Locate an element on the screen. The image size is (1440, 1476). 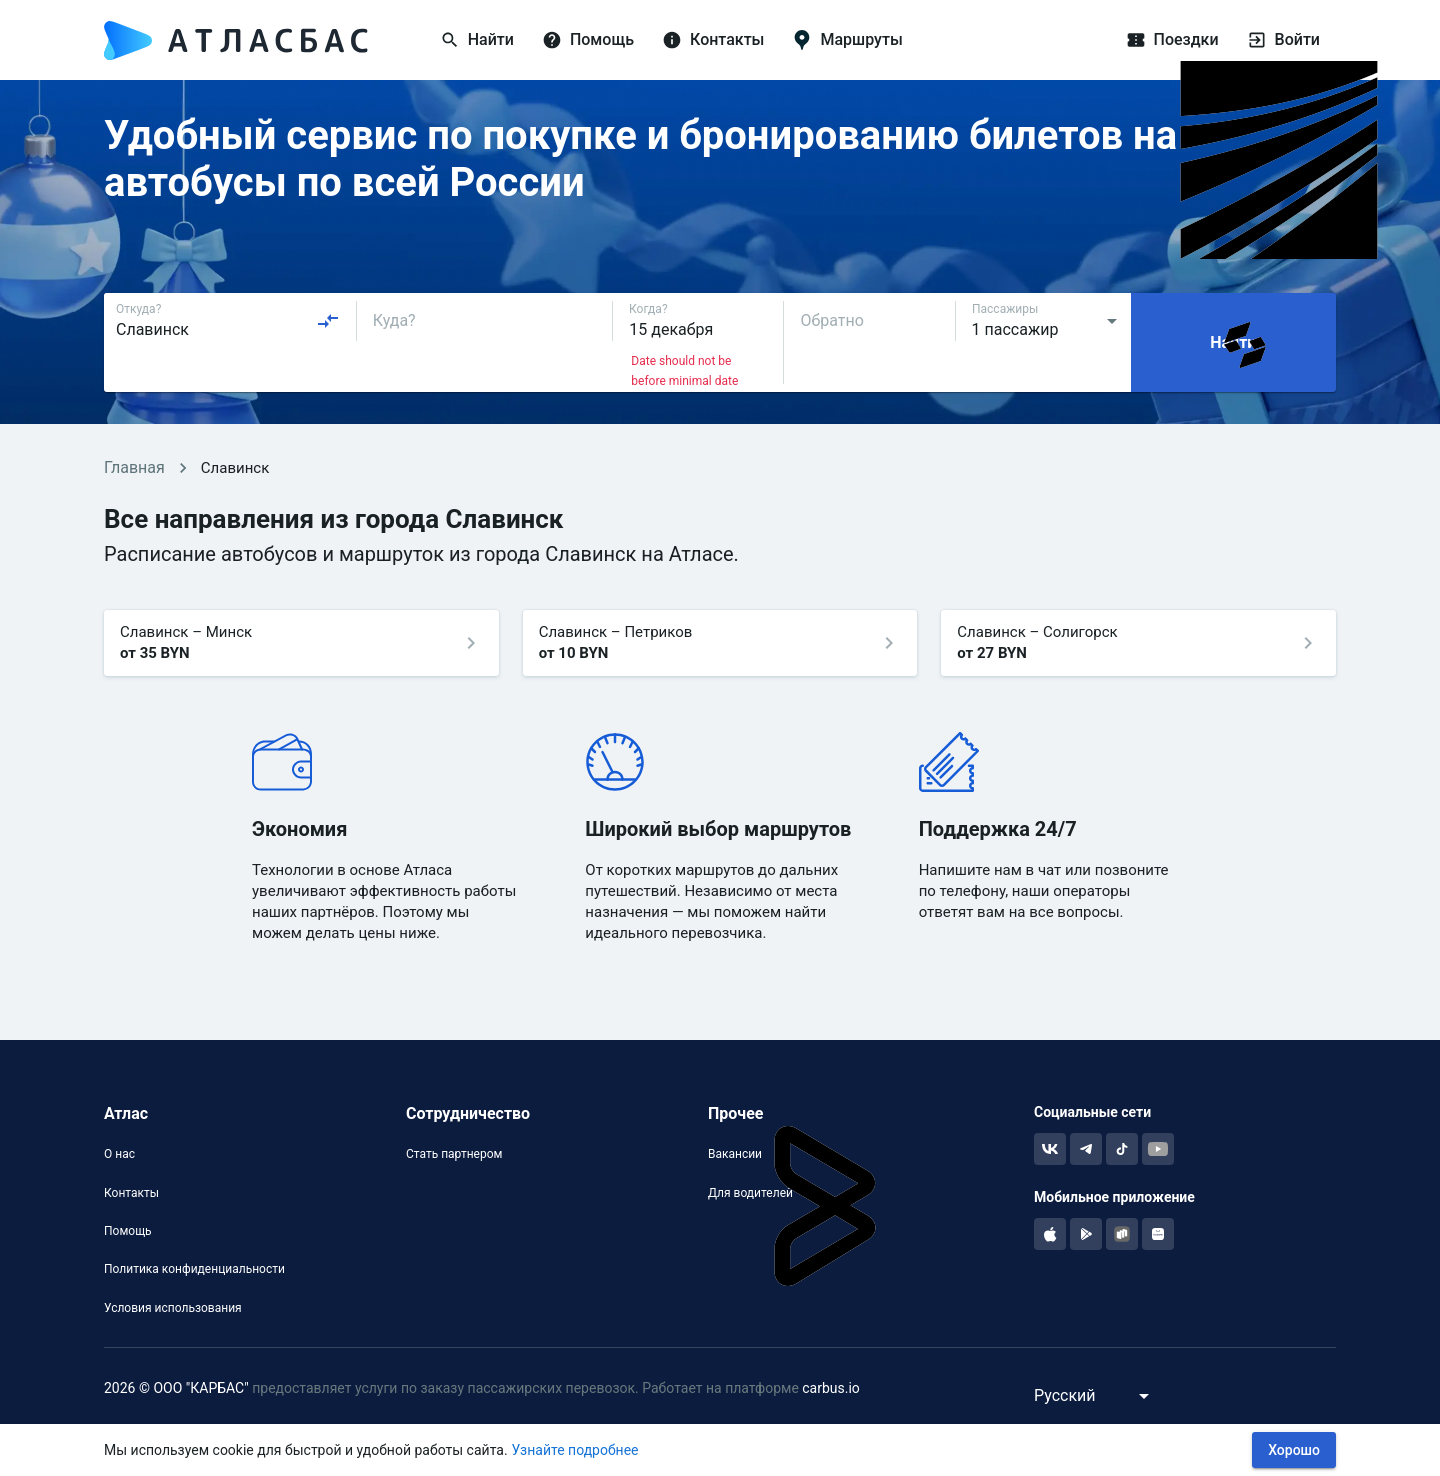
Fraunhofer-Gesellschaft organization logo is located at coordinates (1279, 160).